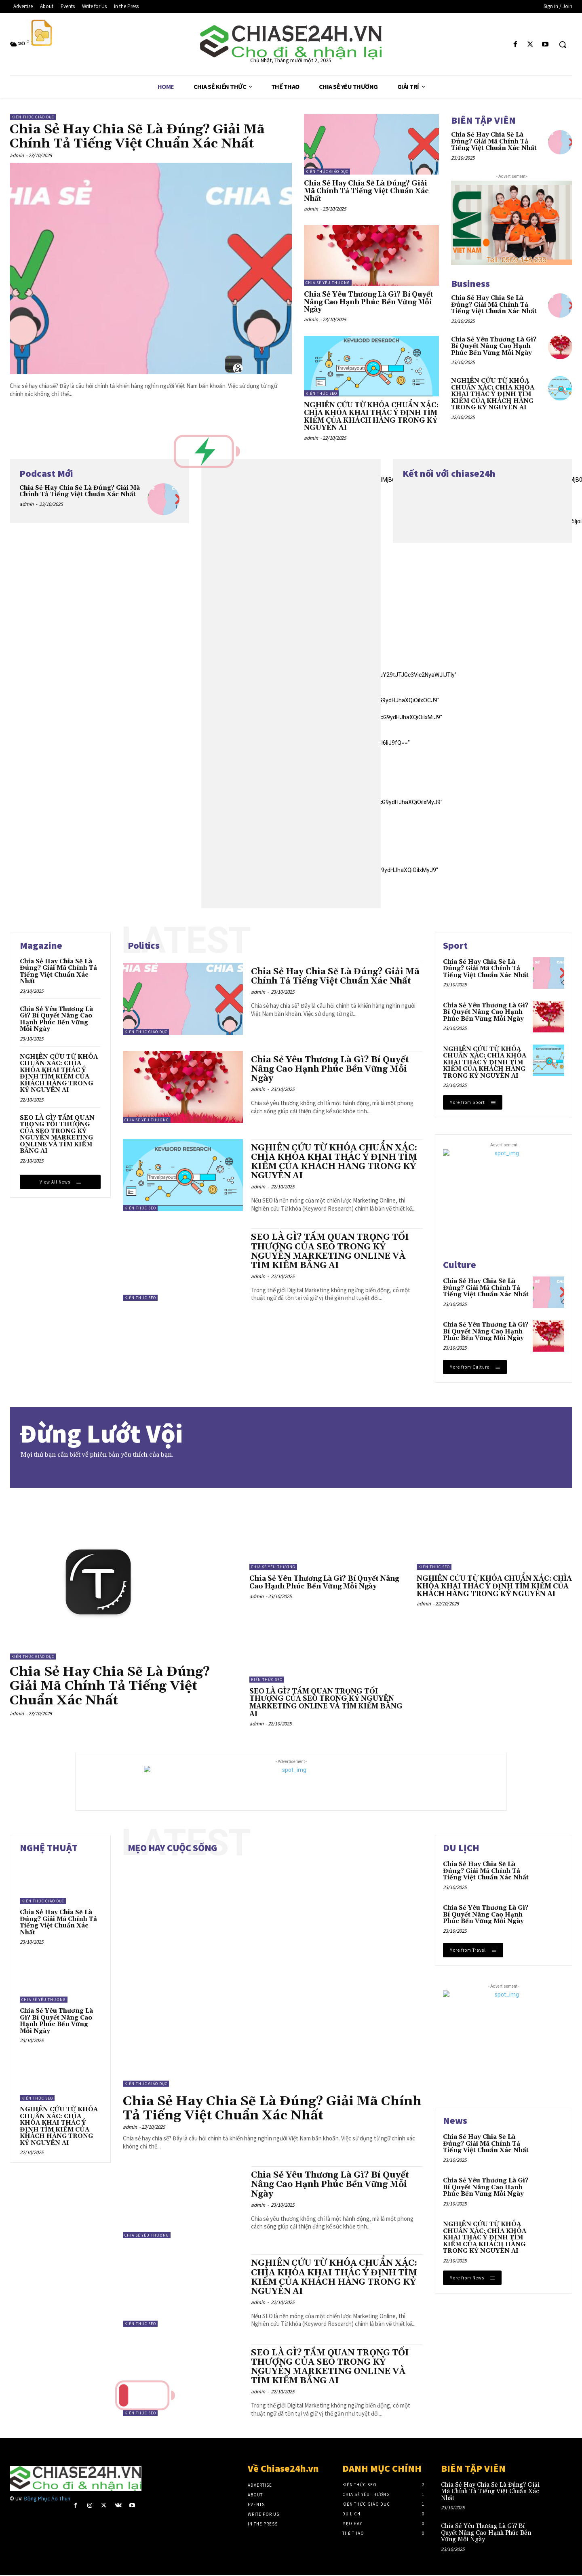 The width and height of the screenshot is (582, 2576). I want to click on indicates battery is empty but currently charging, so click(207, 451).